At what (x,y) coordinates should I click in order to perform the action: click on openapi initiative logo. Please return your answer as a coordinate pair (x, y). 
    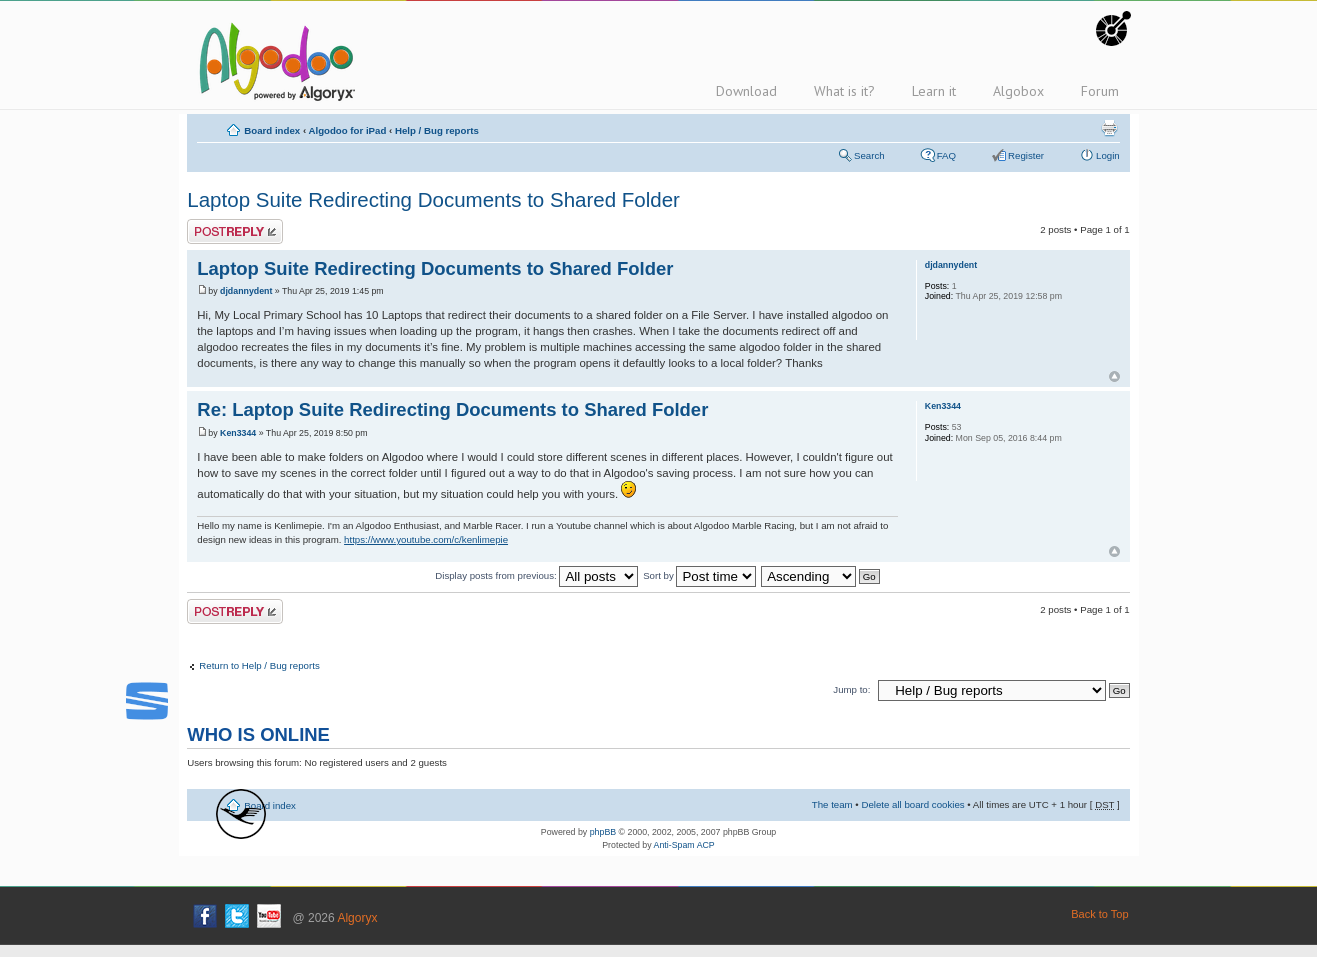
    Looking at the image, I should click on (1113, 28).